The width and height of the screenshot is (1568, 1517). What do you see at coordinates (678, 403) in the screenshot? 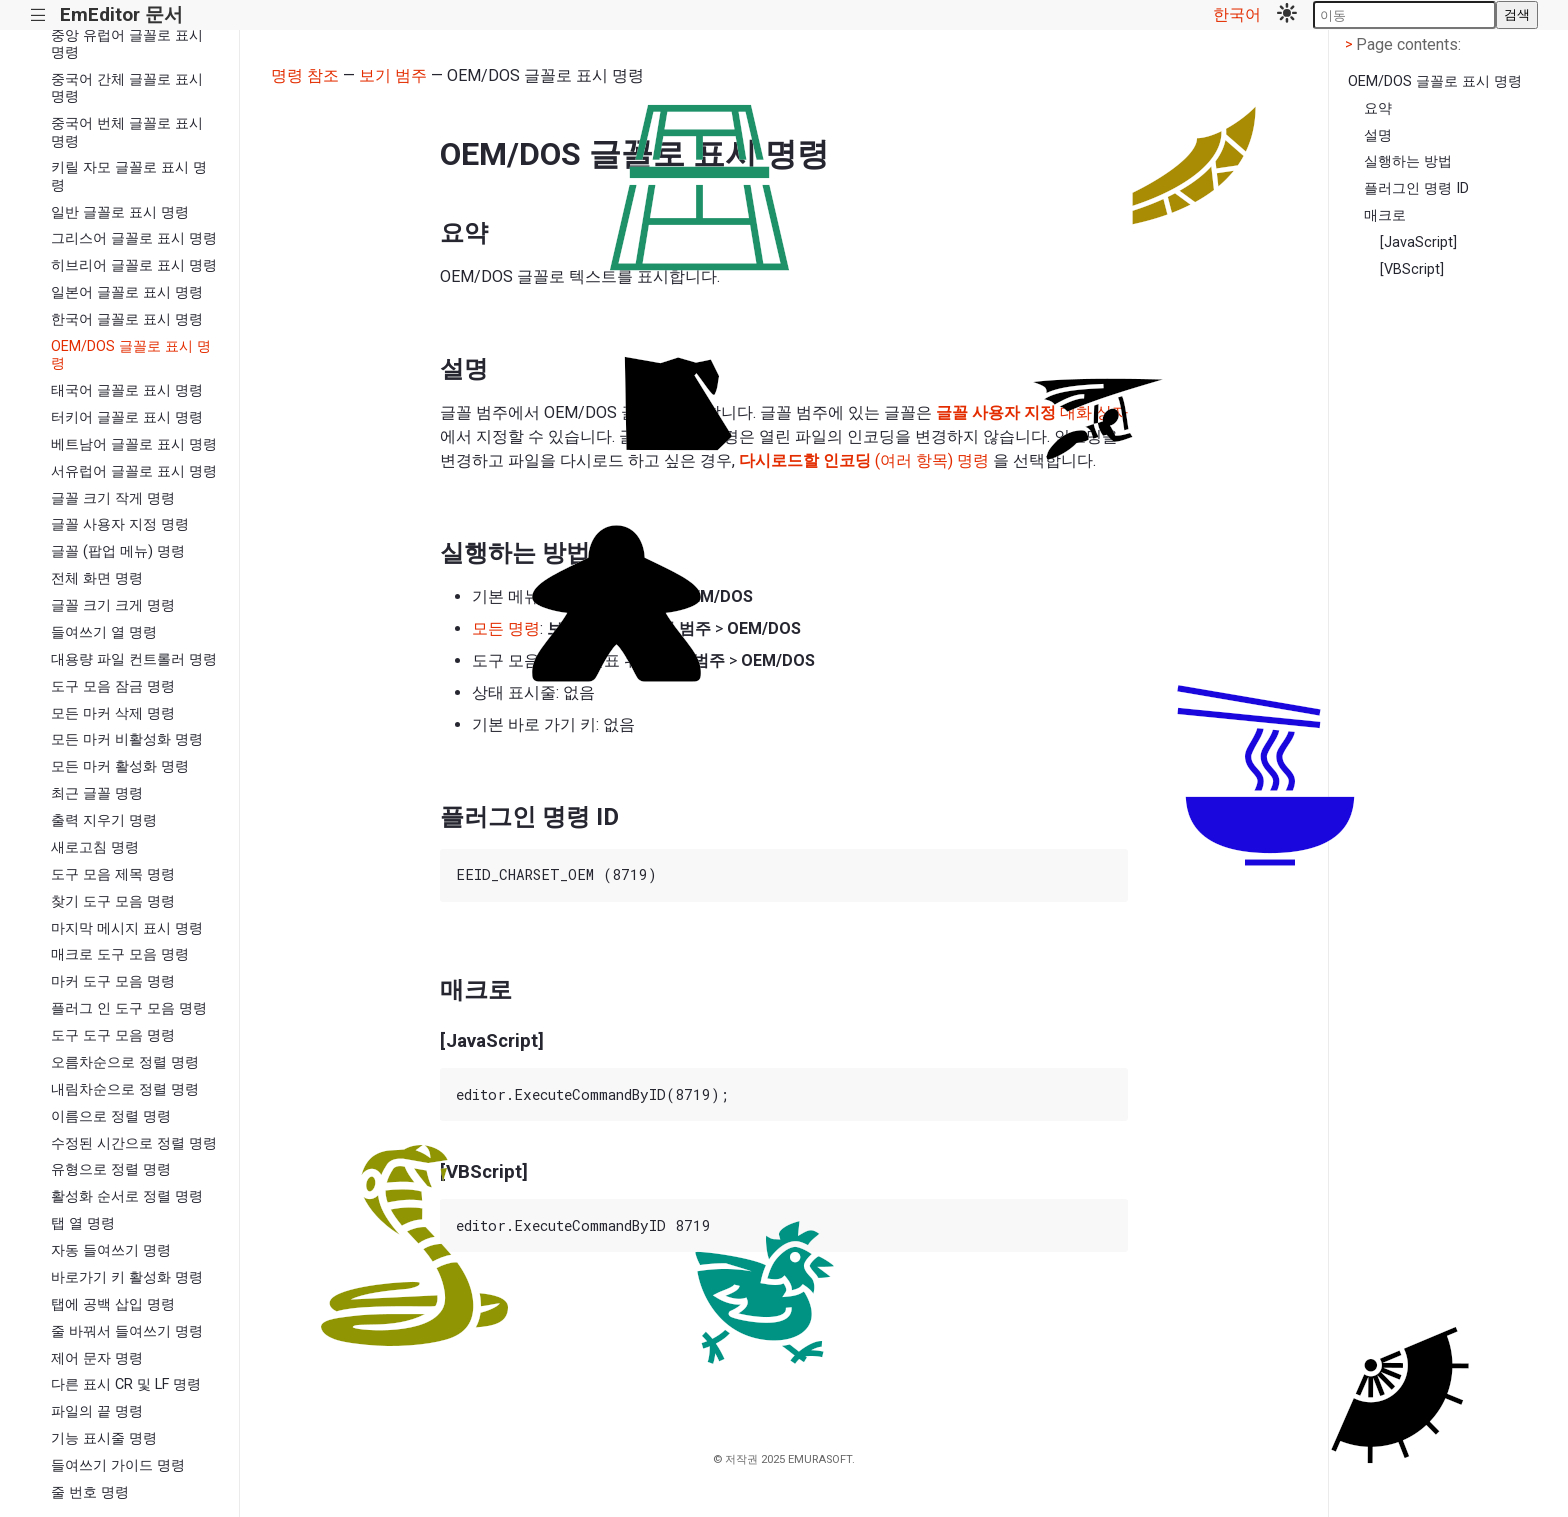
I see `select Egypt as your region or country` at bounding box center [678, 403].